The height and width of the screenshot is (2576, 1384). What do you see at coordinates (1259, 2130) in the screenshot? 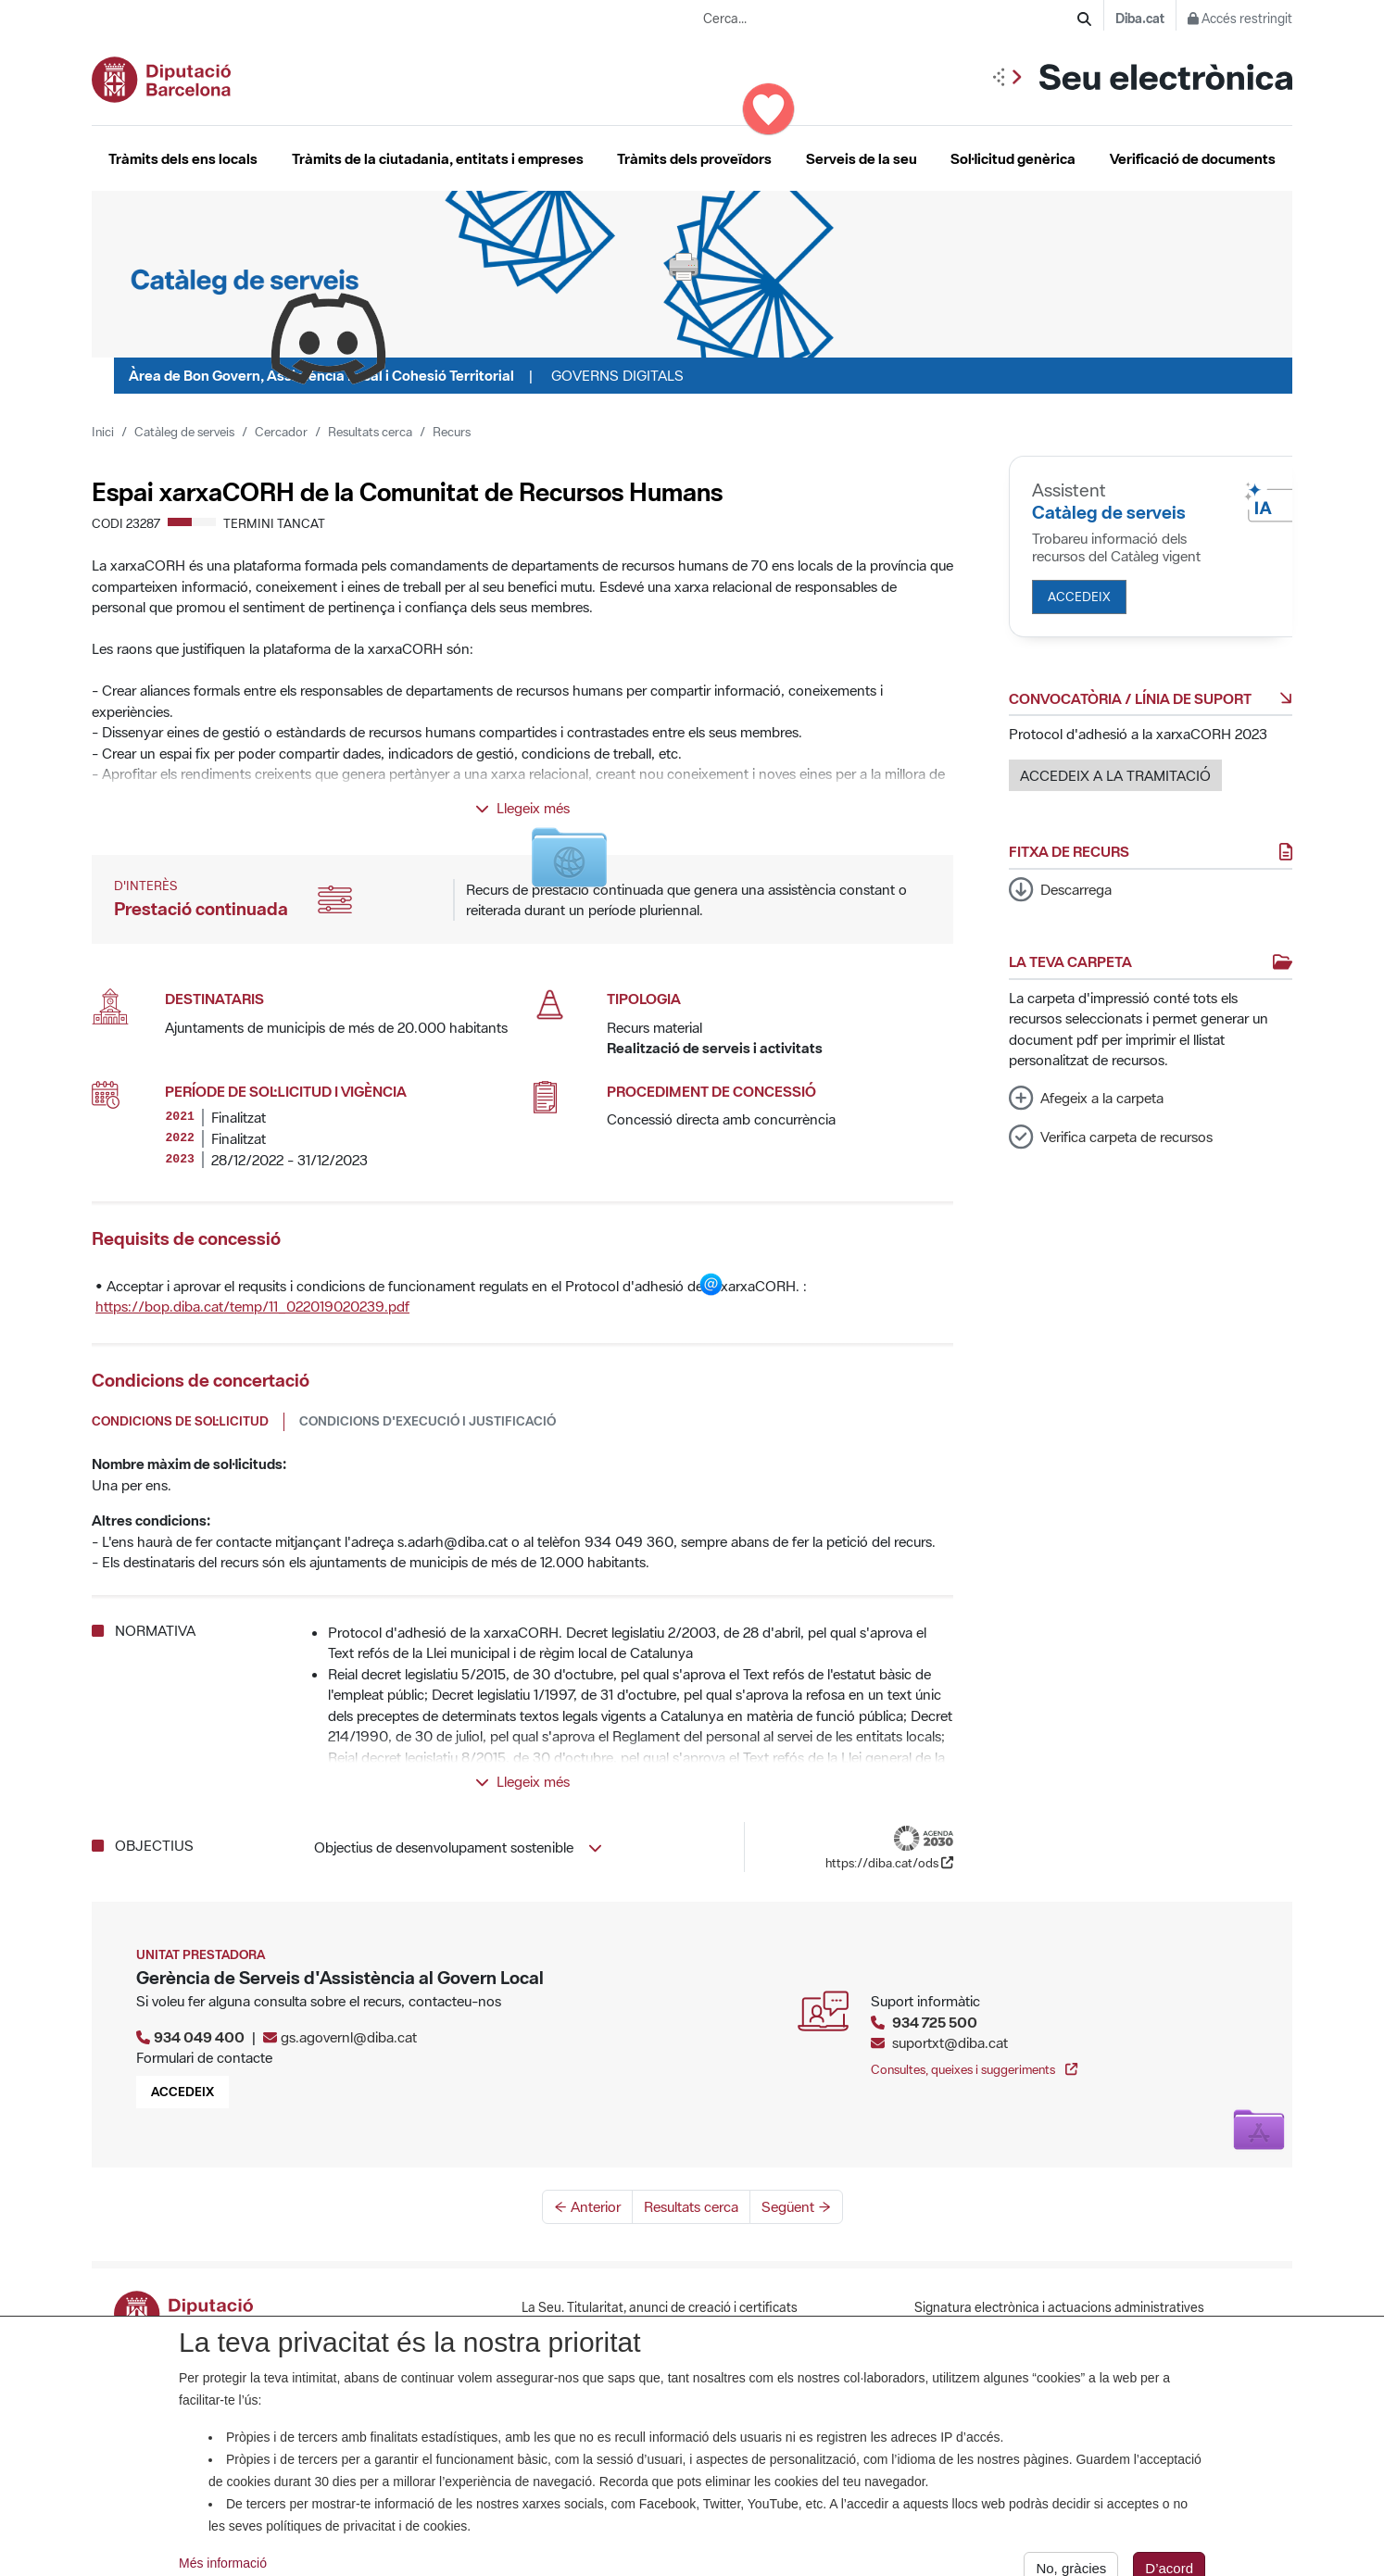
I see `open templates folder` at bounding box center [1259, 2130].